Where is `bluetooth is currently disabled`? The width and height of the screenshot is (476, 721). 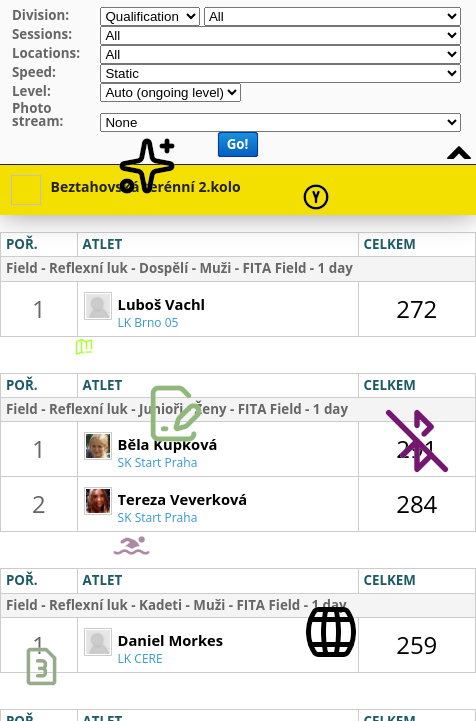 bluetooth is currently disabled is located at coordinates (417, 441).